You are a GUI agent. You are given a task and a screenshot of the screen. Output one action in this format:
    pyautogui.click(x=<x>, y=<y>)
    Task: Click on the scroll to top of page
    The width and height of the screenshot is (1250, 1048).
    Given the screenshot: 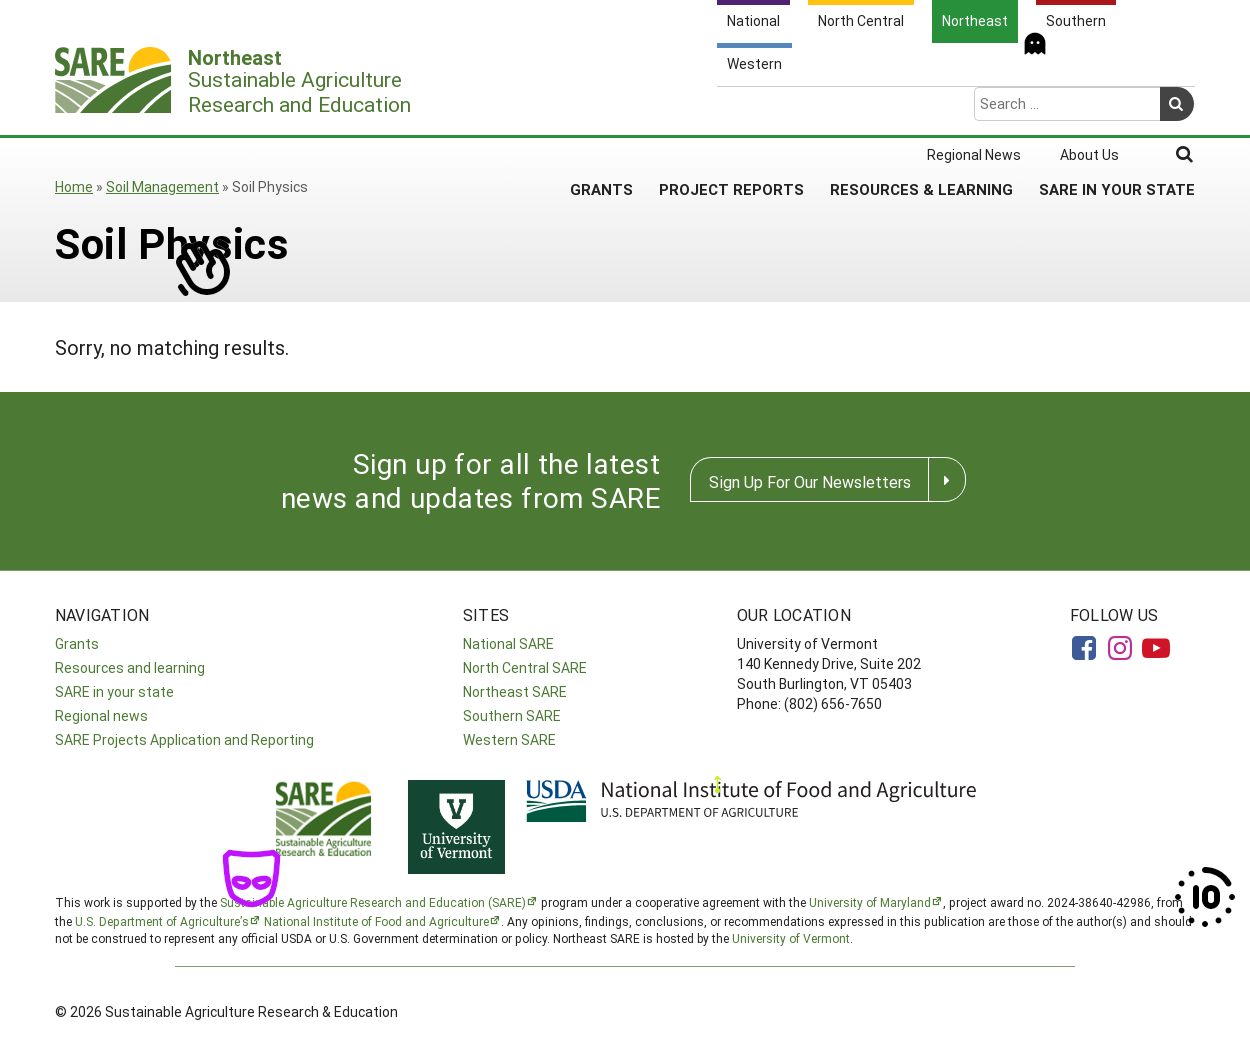 What is the action you would take?
    pyautogui.click(x=717, y=784)
    